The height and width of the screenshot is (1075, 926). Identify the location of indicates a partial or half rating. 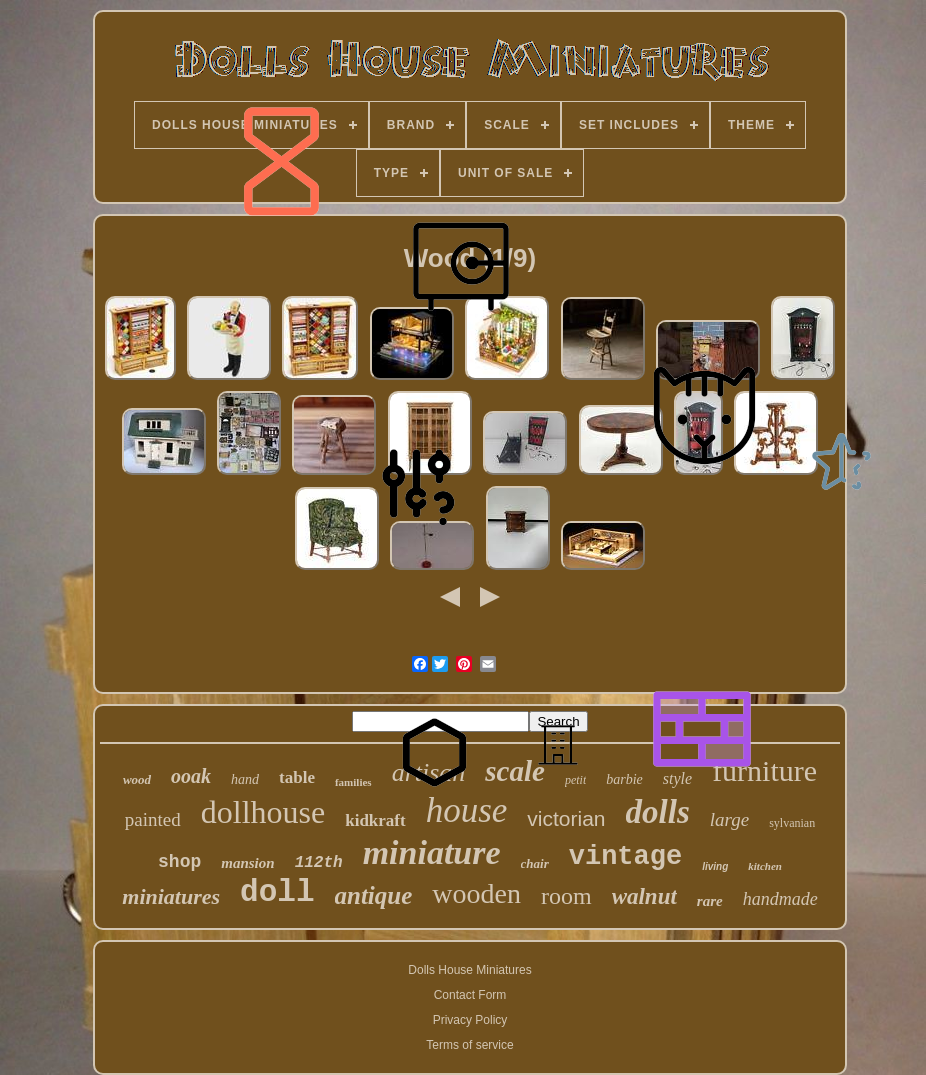
(841, 462).